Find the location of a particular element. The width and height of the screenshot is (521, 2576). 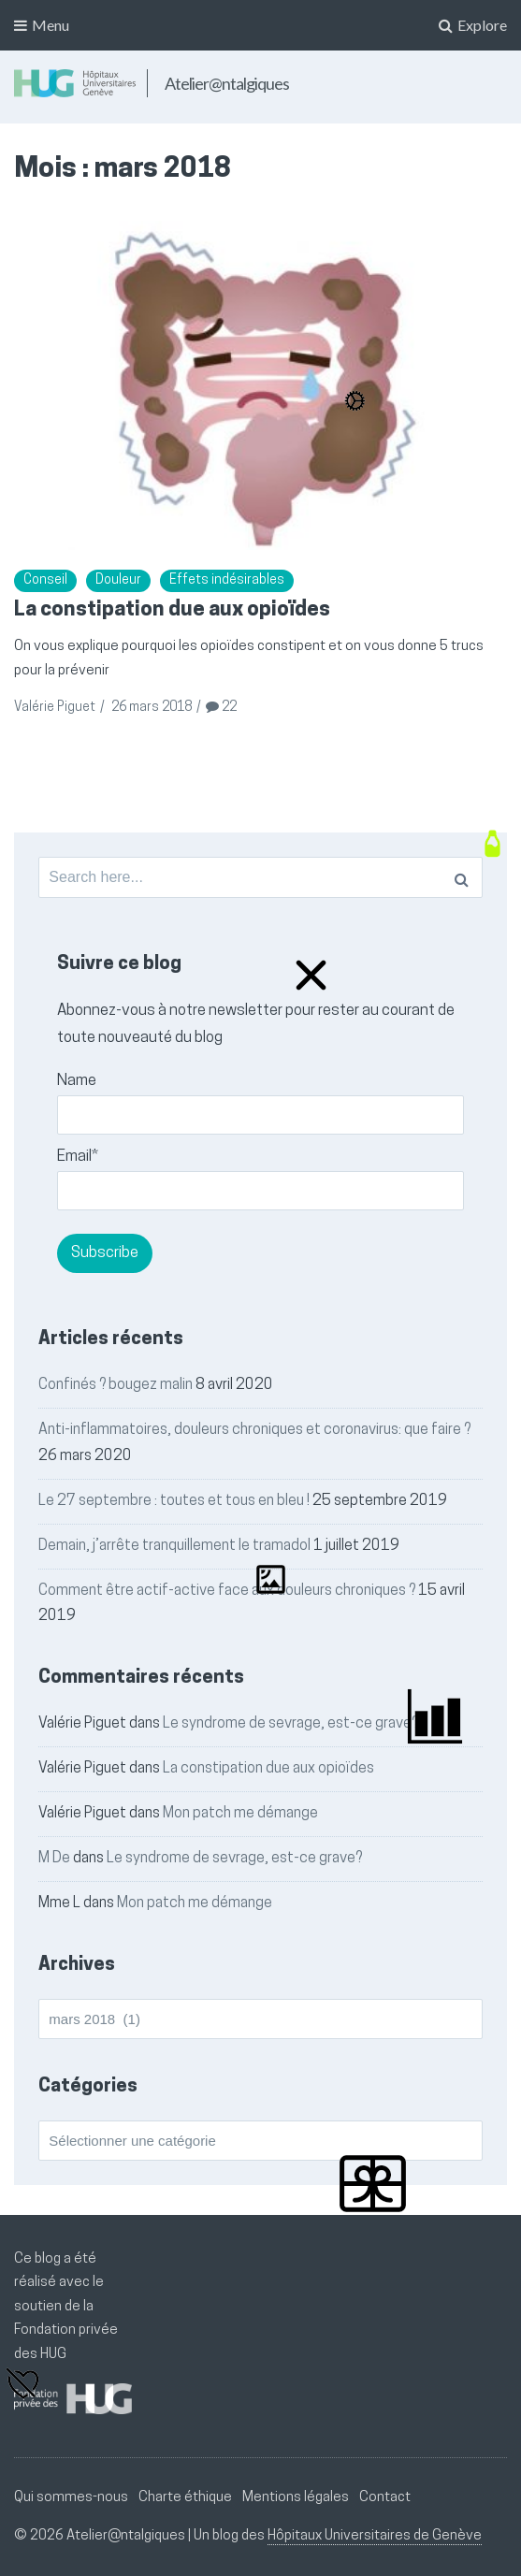

switch to satellite map view is located at coordinates (270, 1579).